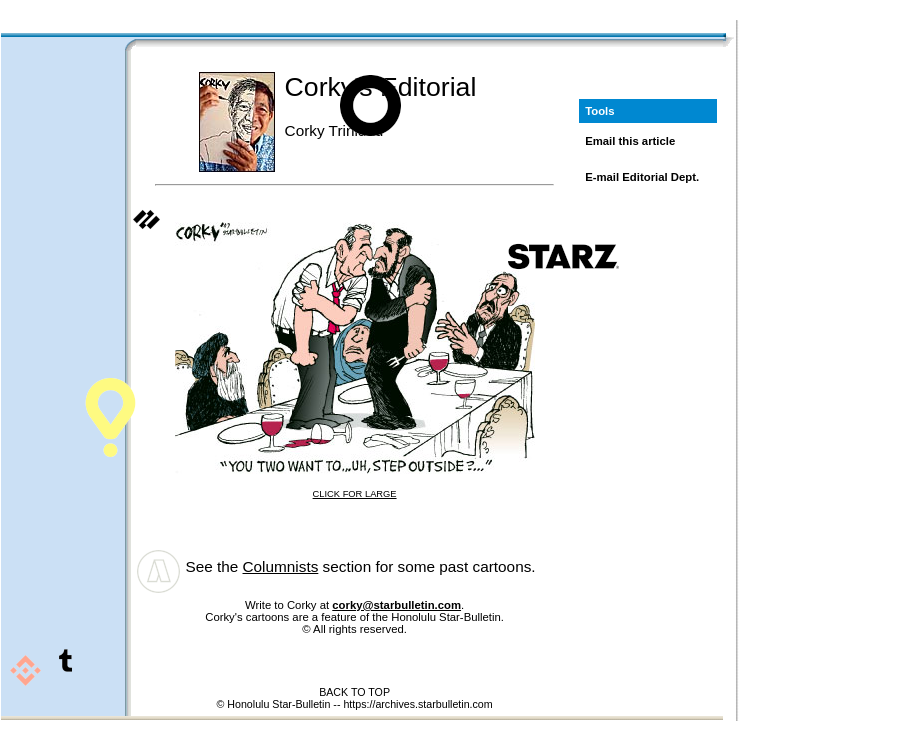 The width and height of the screenshot is (900, 741). I want to click on open the Binance cryptocurrency exchange app, so click(25, 670).